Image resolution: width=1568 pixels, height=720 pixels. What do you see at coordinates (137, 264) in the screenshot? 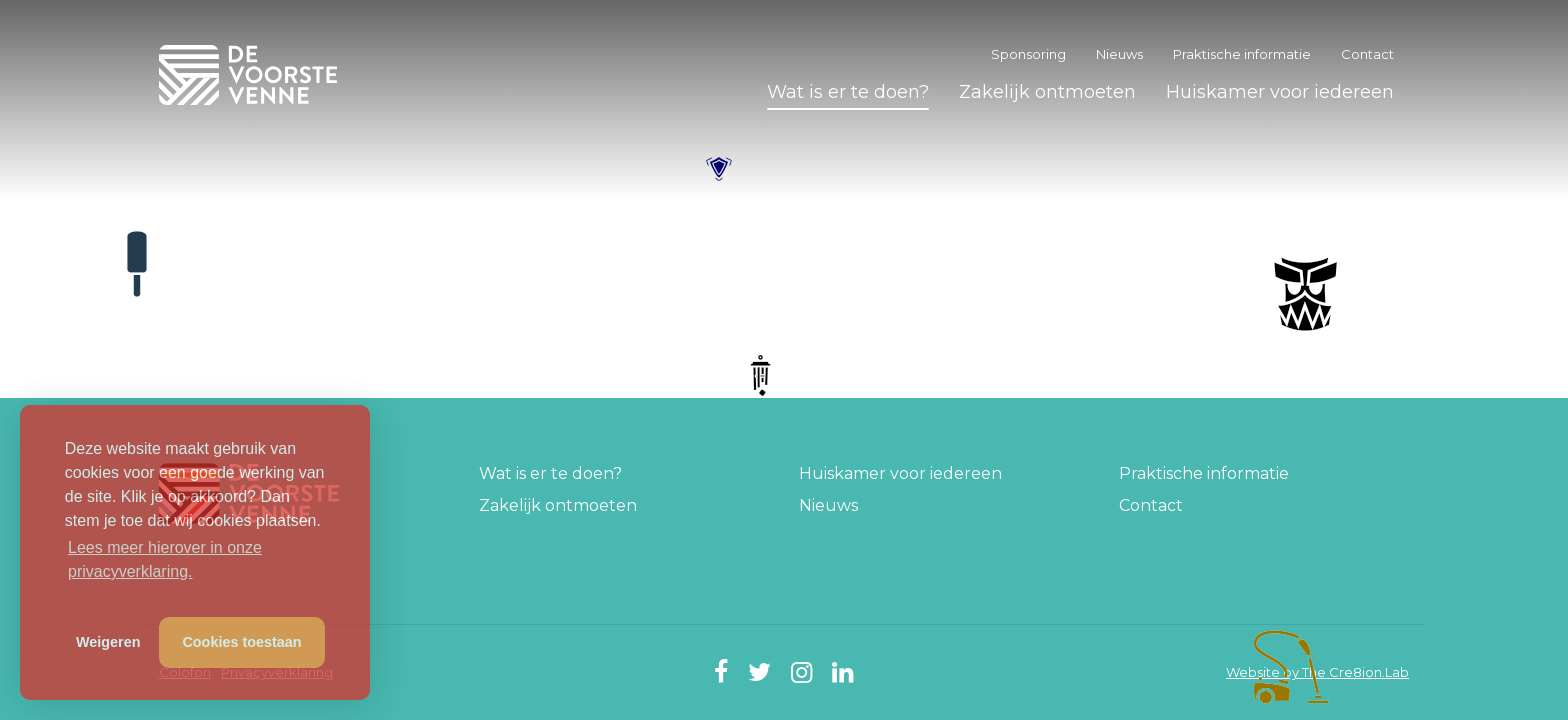
I see `select ice pop or popsicle treat` at bounding box center [137, 264].